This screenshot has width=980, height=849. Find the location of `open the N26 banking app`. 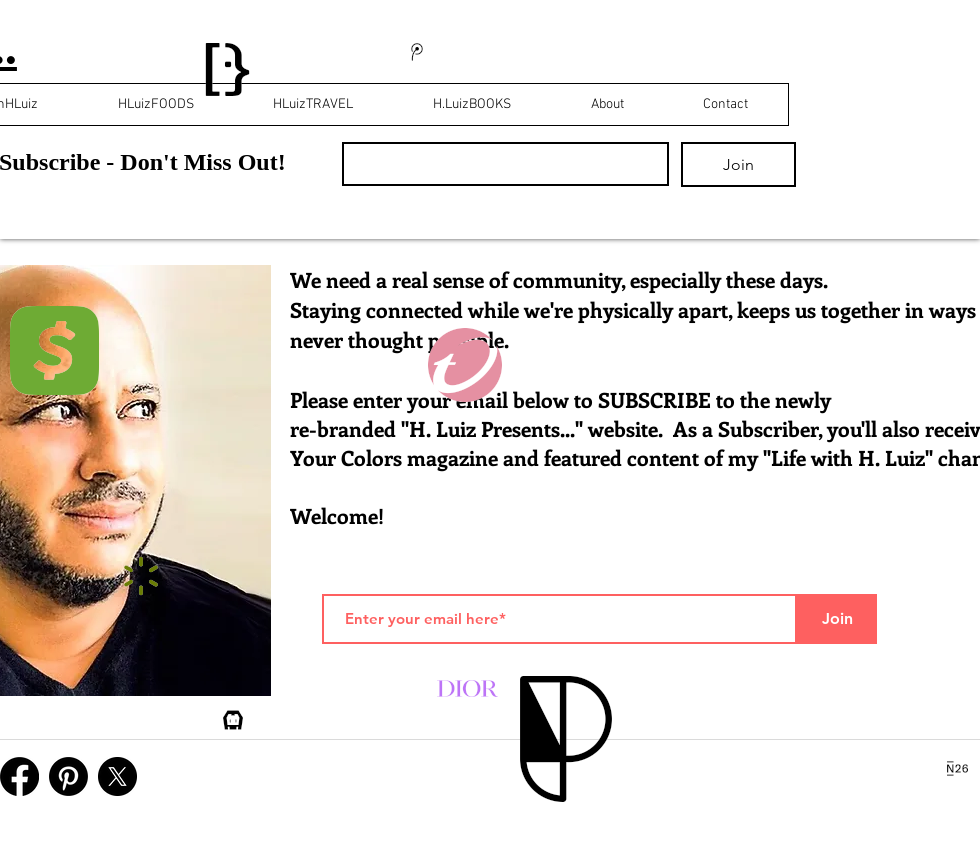

open the N26 banking app is located at coordinates (957, 768).